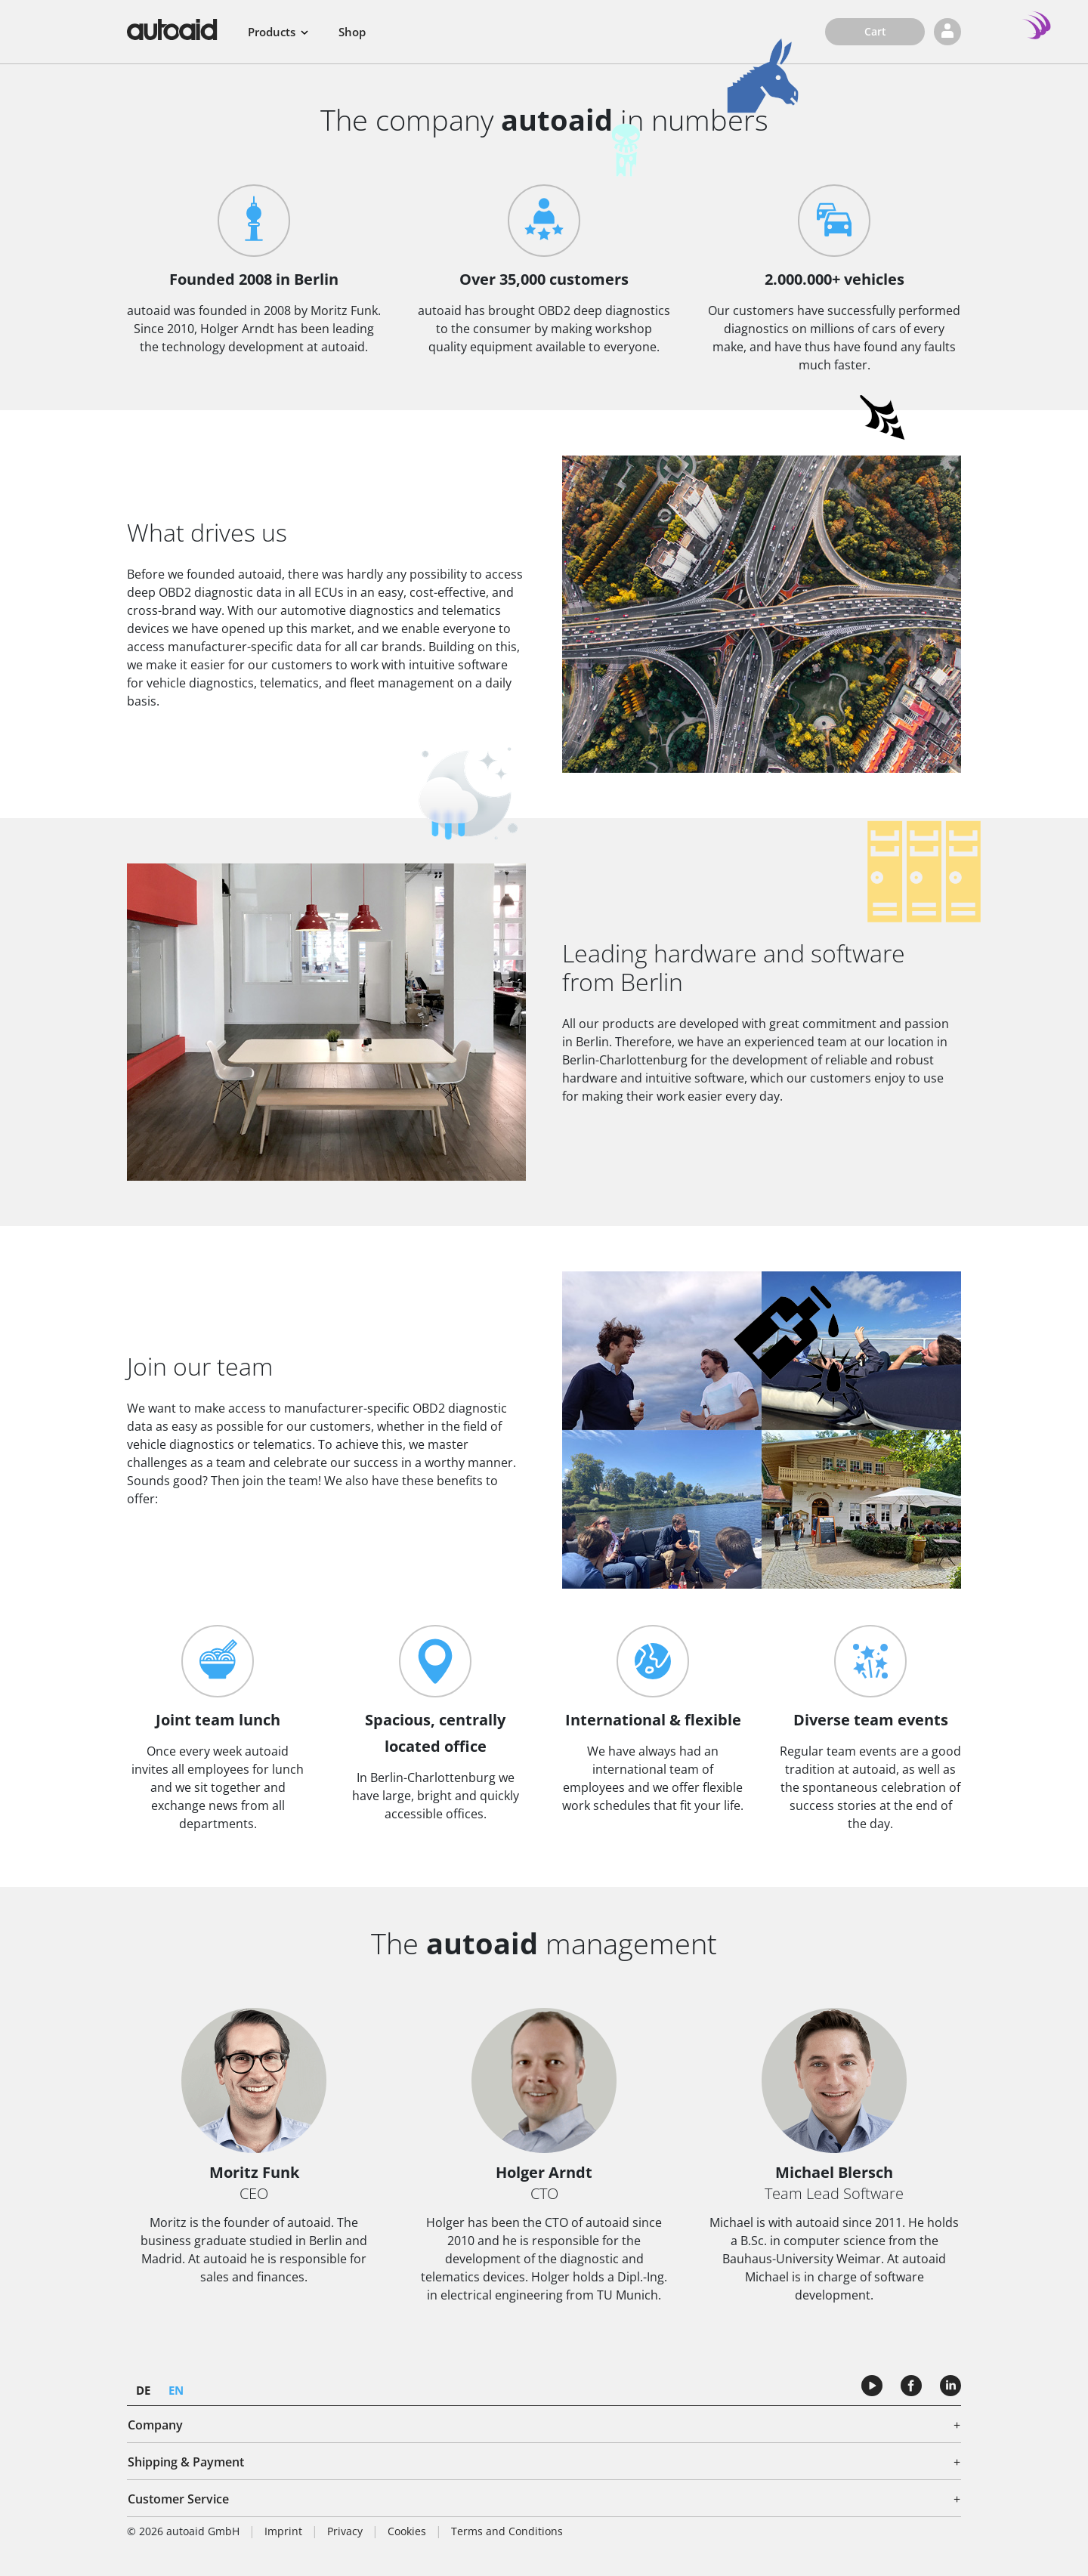 This screenshot has width=1088, height=2576. What do you see at coordinates (924, 866) in the screenshot?
I see `access storage lockers or compartments` at bounding box center [924, 866].